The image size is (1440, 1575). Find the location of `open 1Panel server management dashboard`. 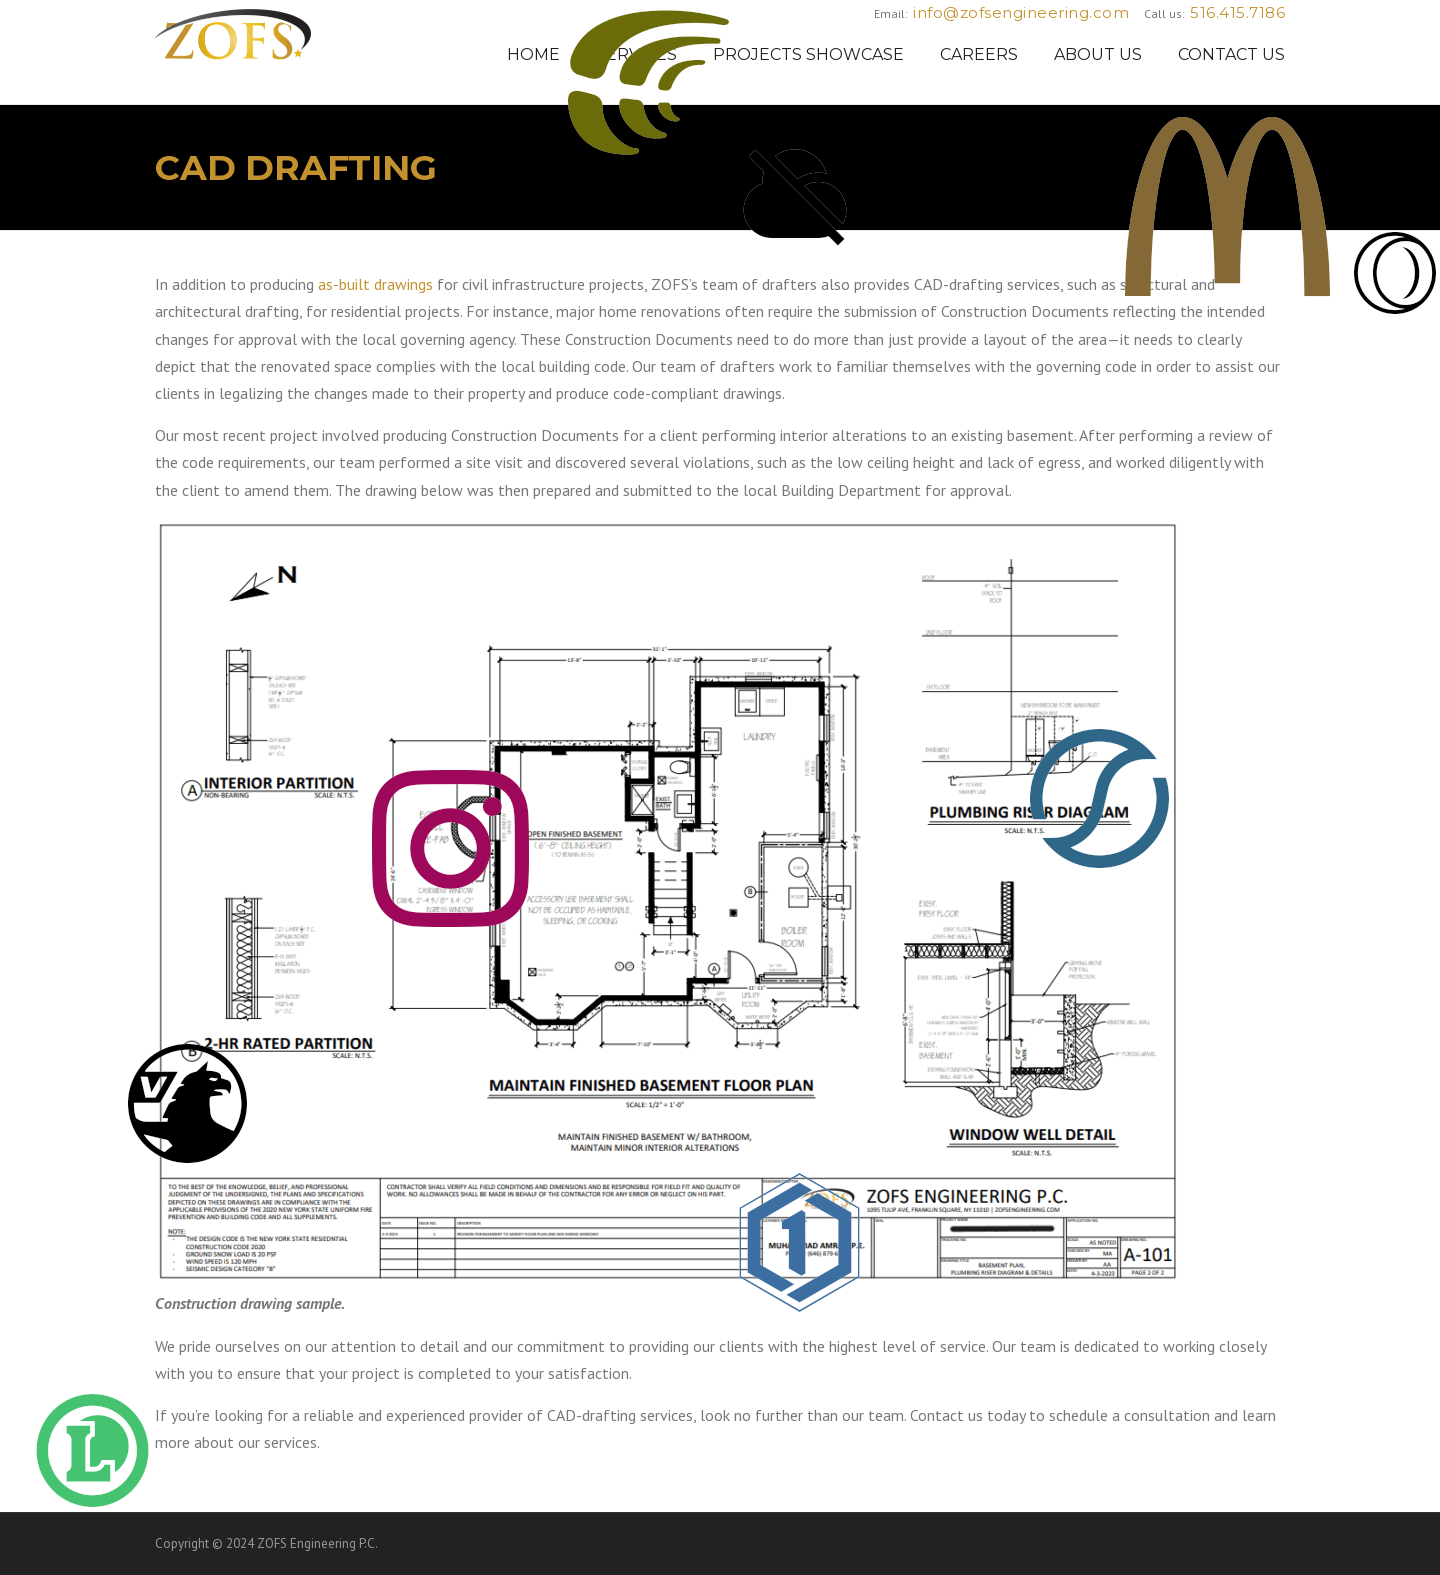

open 1Panel server management dashboard is located at coordinates (799, 1242).